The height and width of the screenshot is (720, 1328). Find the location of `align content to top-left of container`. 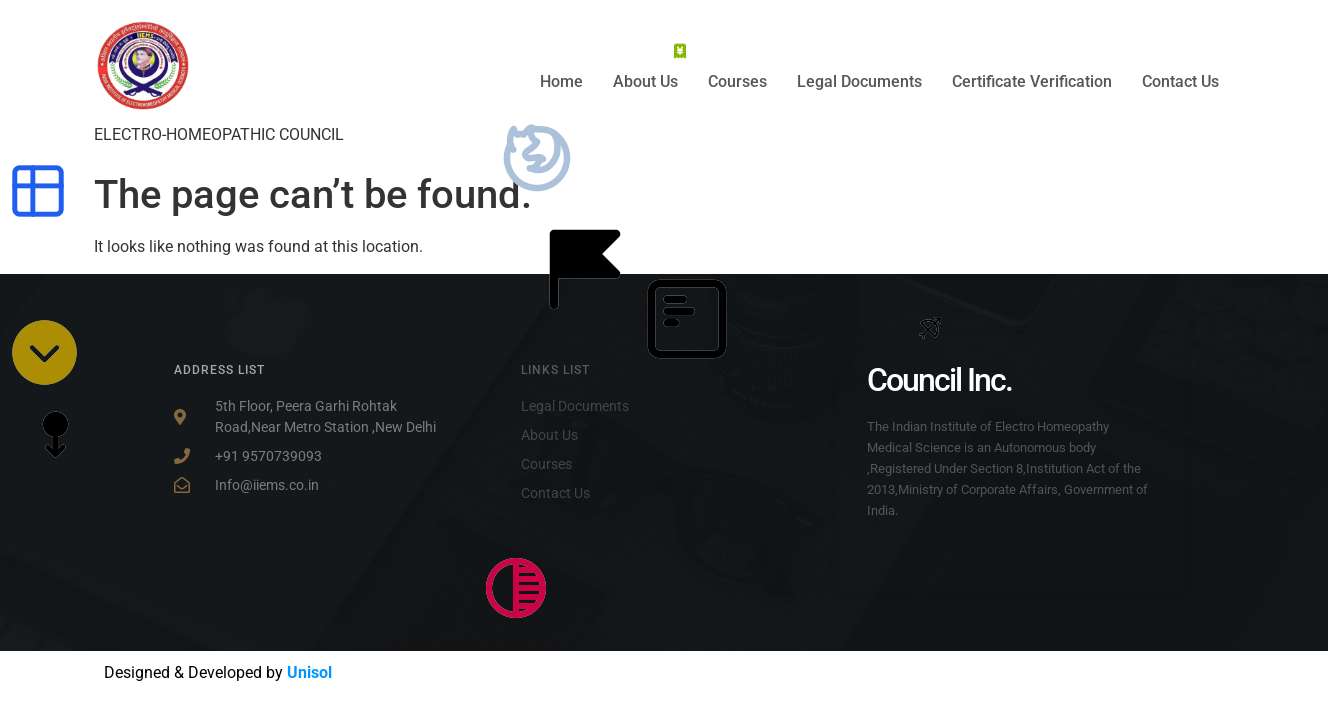

align content to top-left of container is located at coordinates (687, 319).